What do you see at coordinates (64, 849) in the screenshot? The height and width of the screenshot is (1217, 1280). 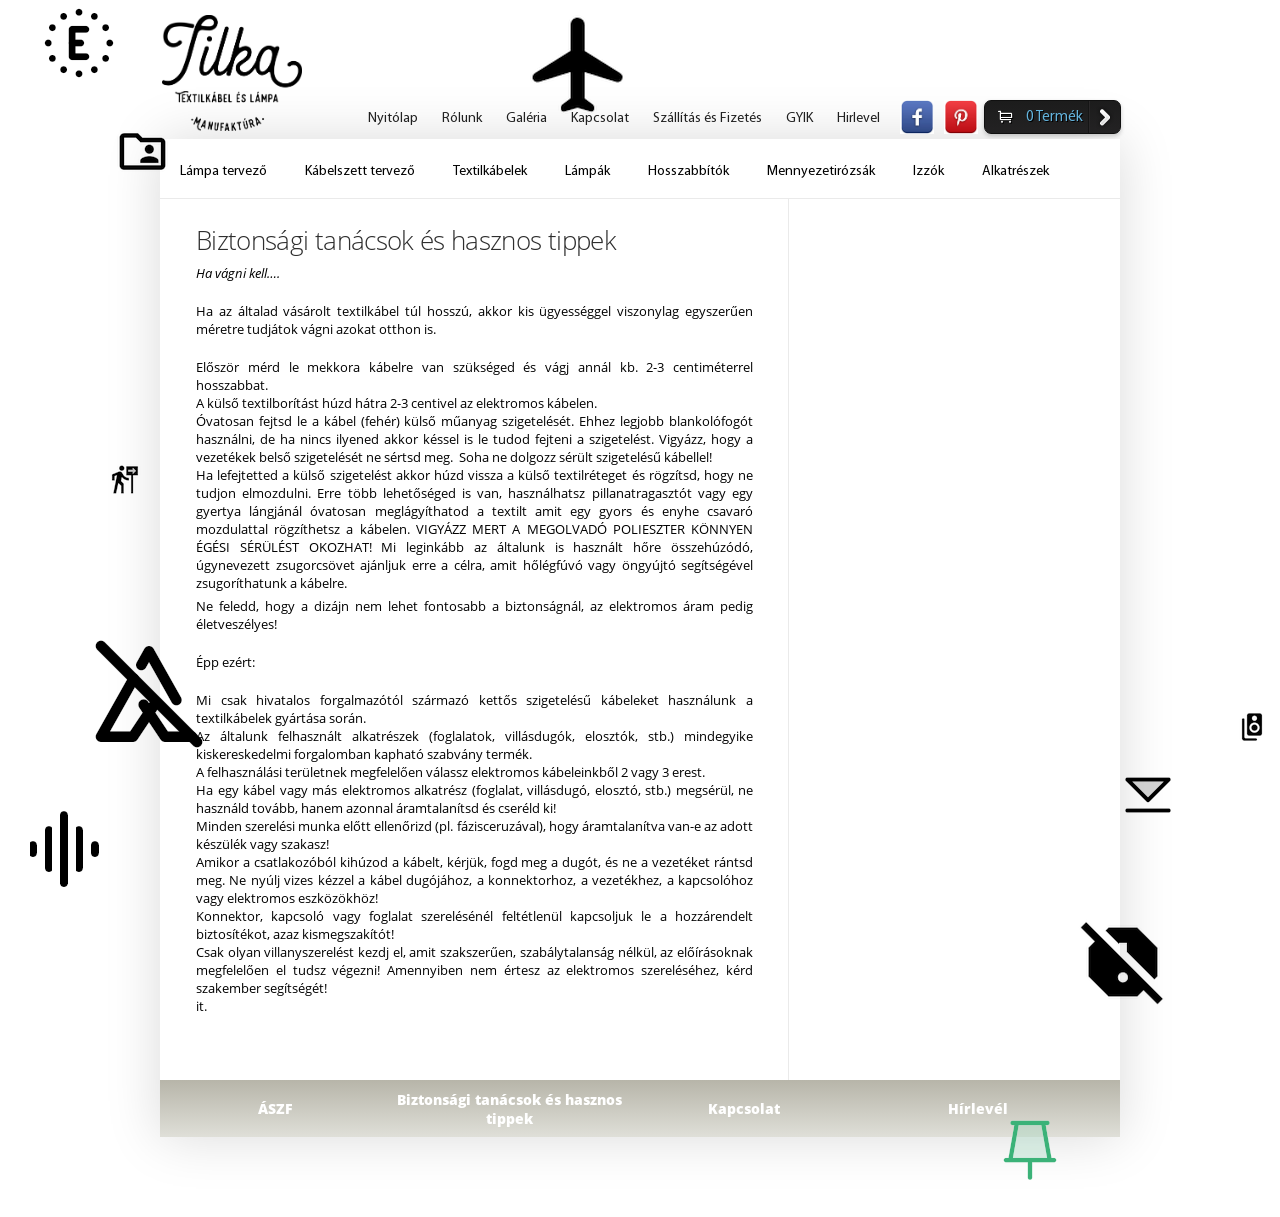 I see `access audio equalizer settings` at bounding box center [64, 849].